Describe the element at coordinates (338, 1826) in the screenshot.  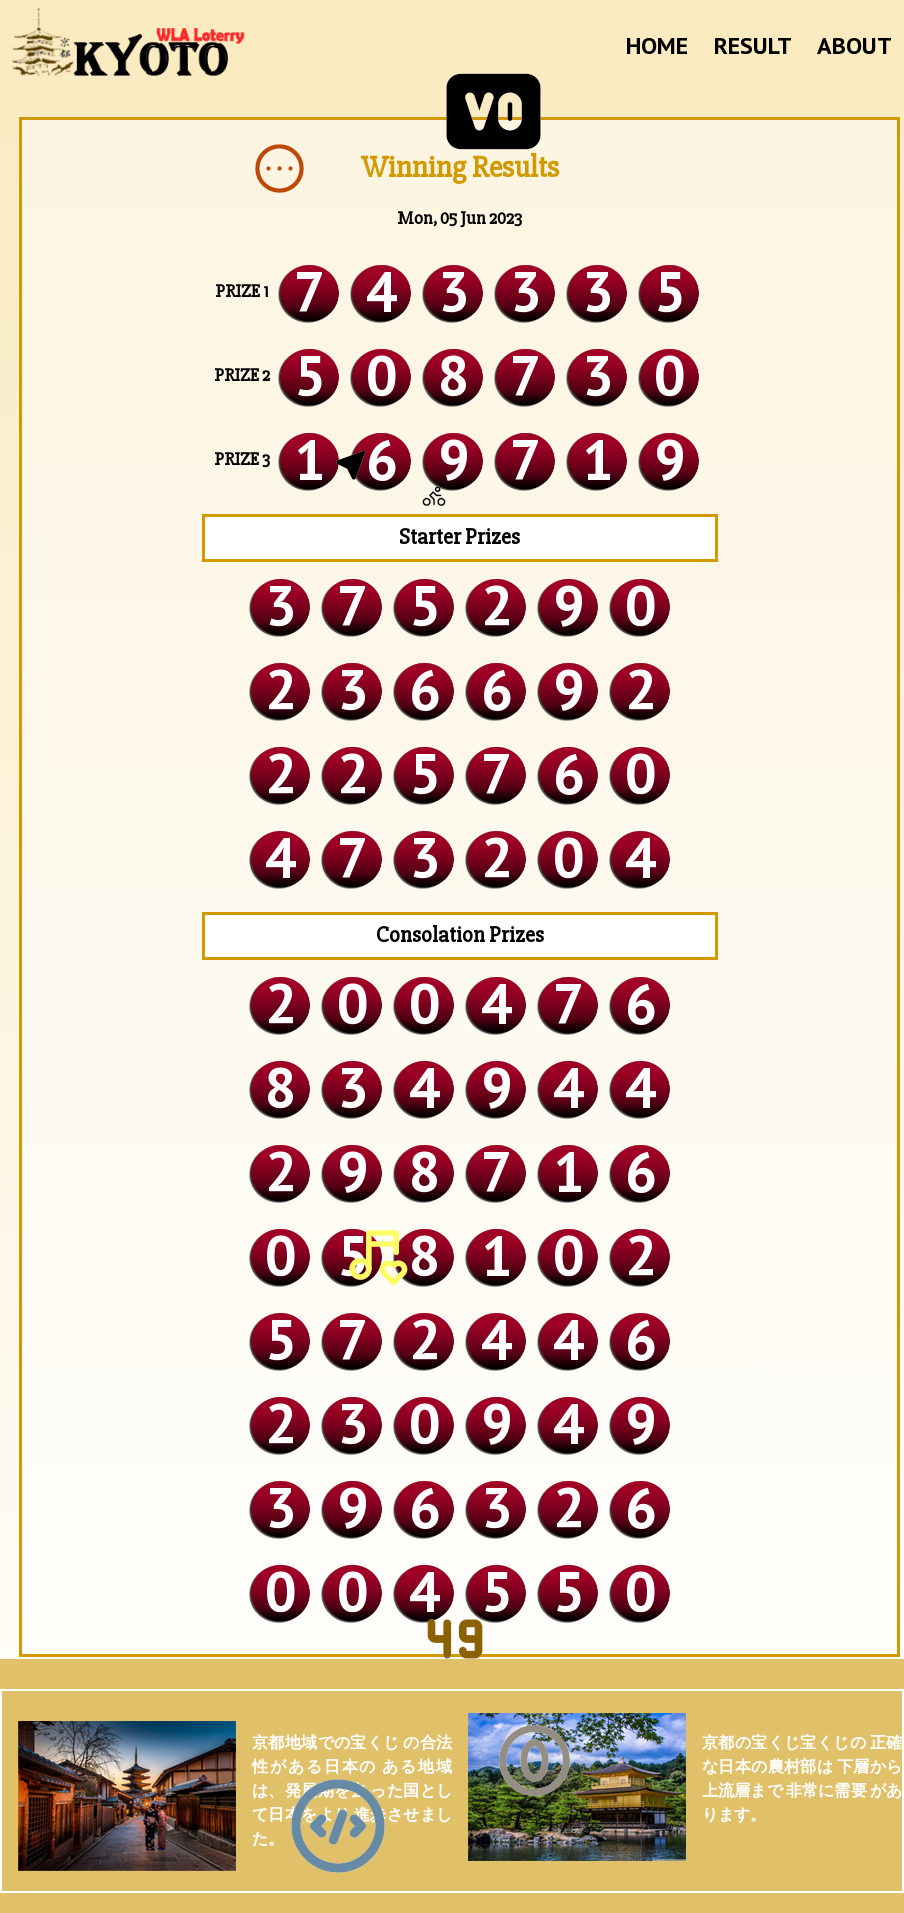
I see `access code or developer settings` at that location.